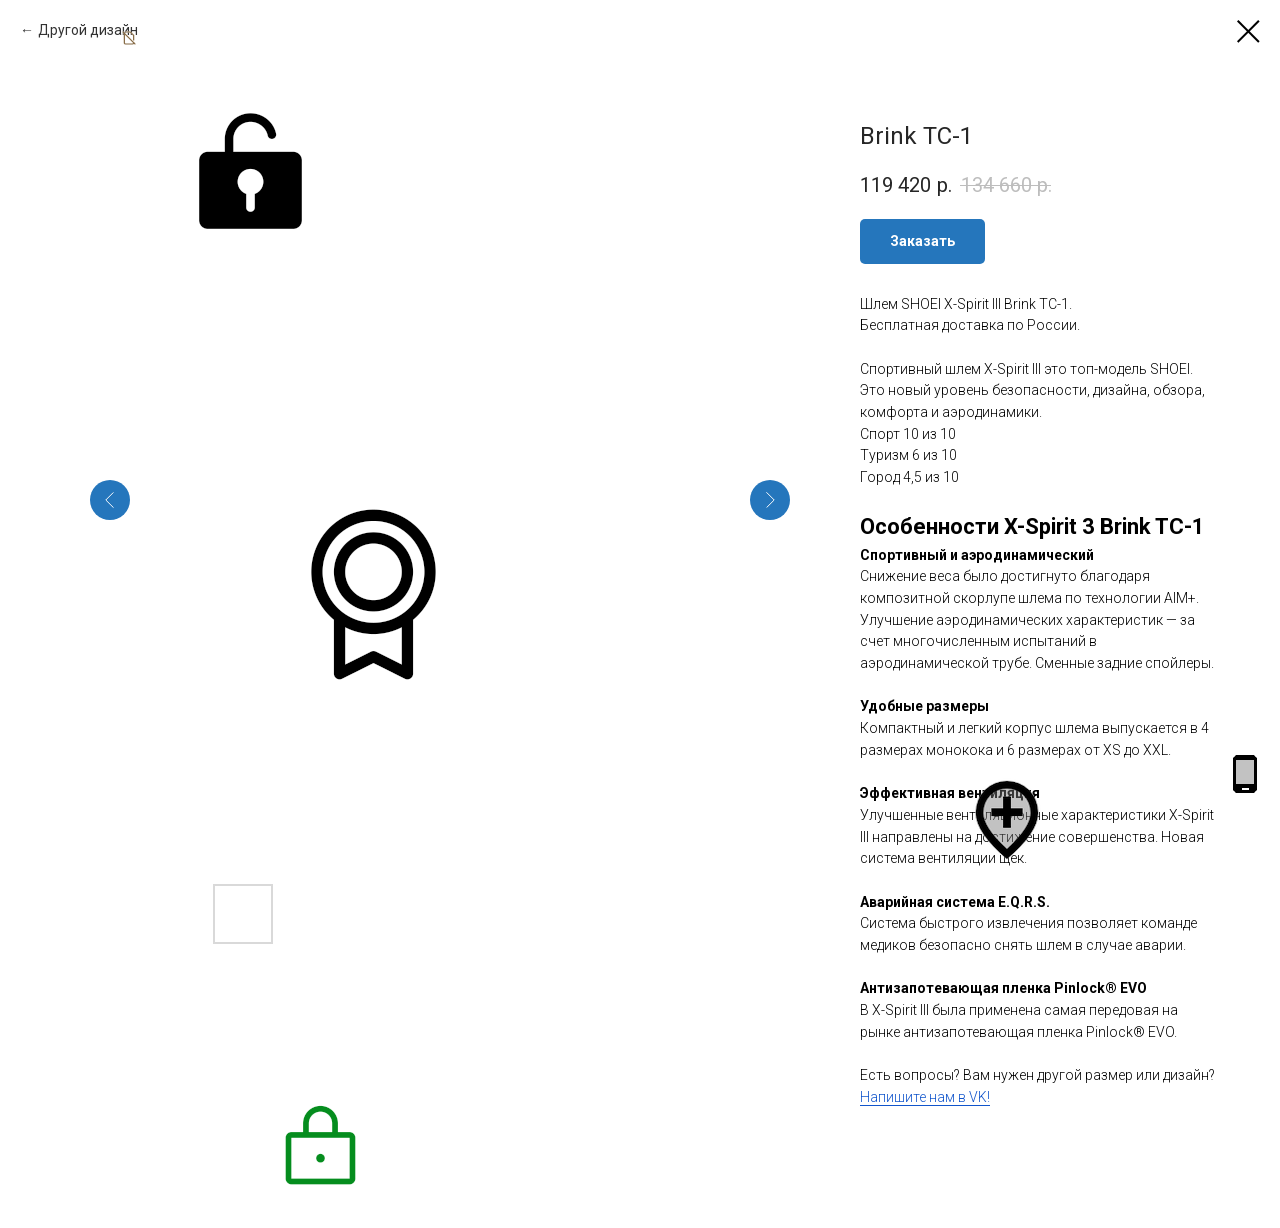 The image size is (1280, 1228). What do you see at coordinates (129, 38) in the screenshot?
I see `file unavailable or inaccessible` at bounding box center [129, 38].